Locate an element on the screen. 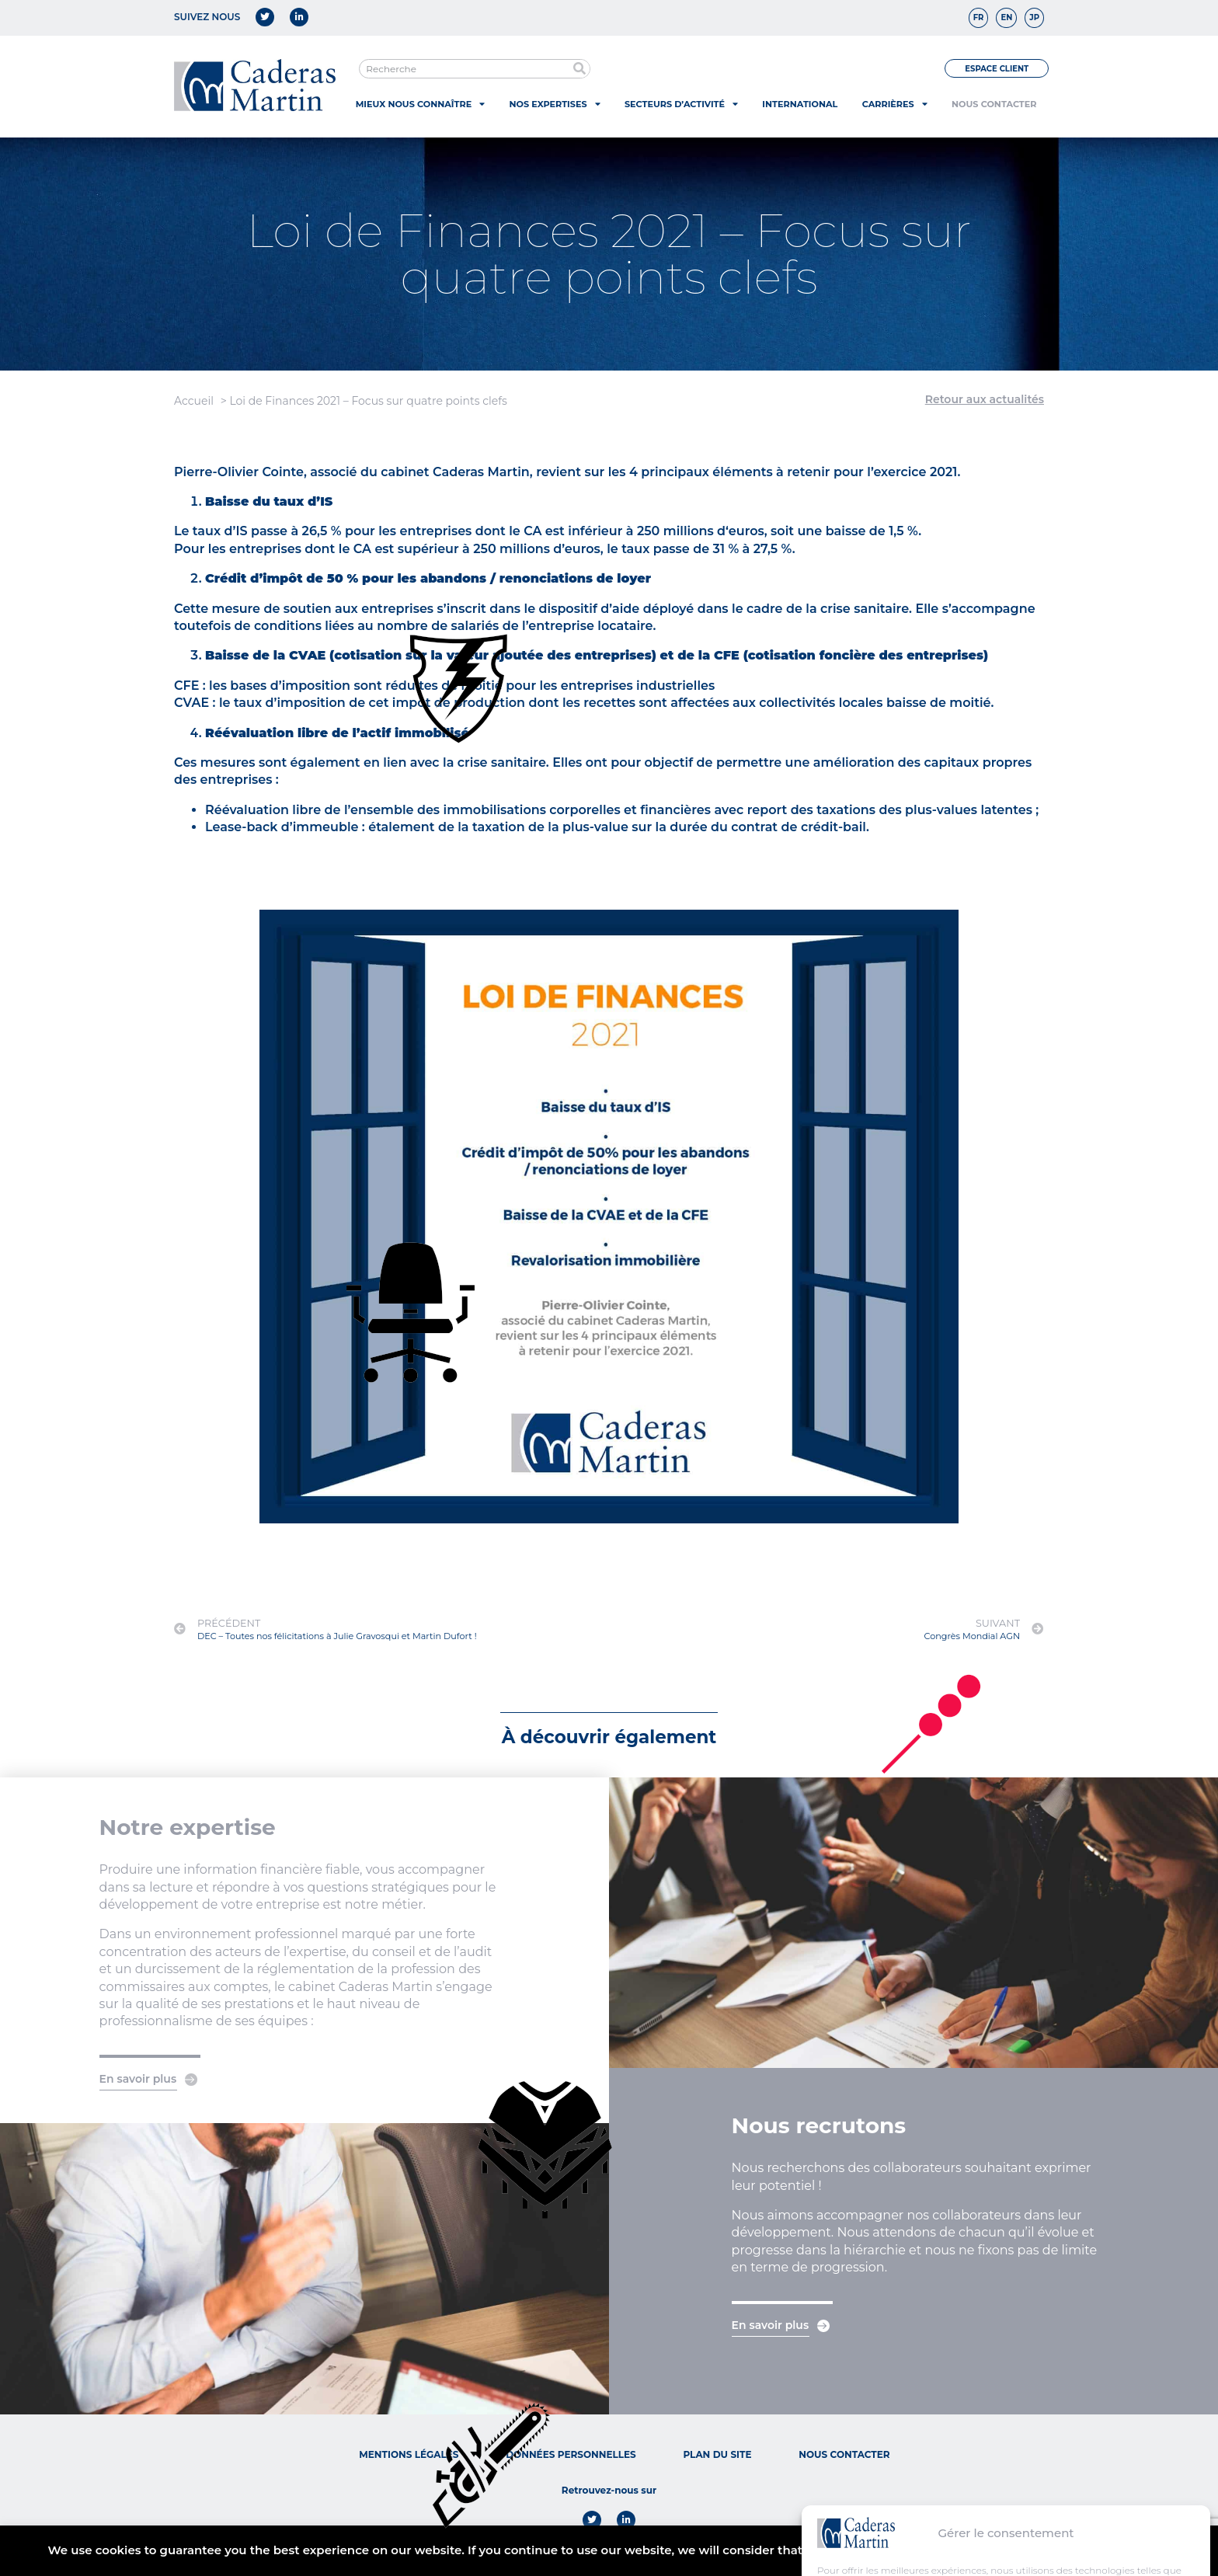  chainsaw tool or equipment icon is located at coordinates (491, 2465).